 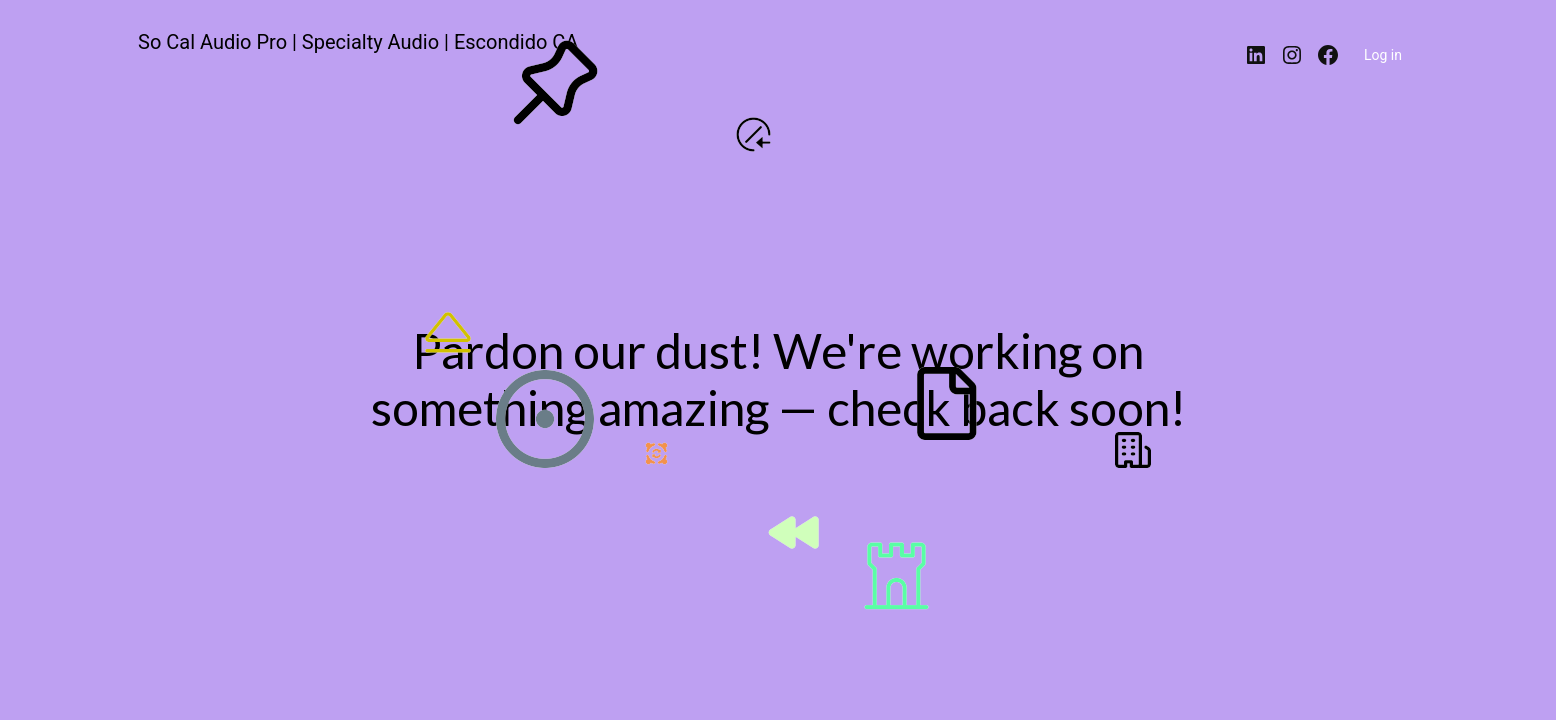 I want to click on view or open a file, so click(x=944, y=403).